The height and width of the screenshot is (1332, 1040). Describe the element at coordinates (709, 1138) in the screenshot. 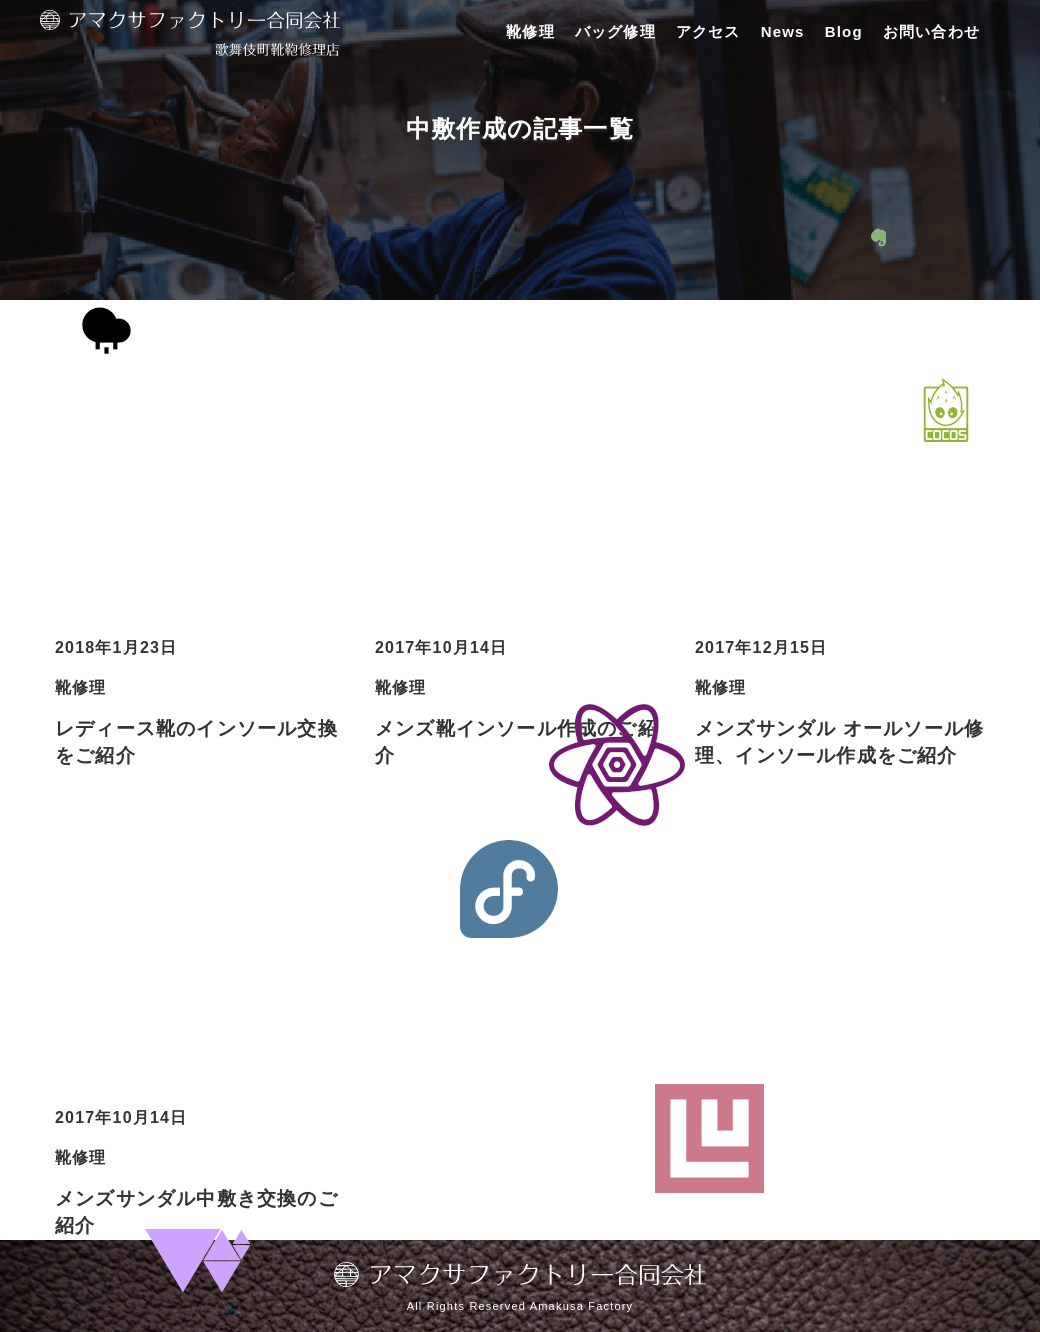

I see `ludwig brand logo` at that location.